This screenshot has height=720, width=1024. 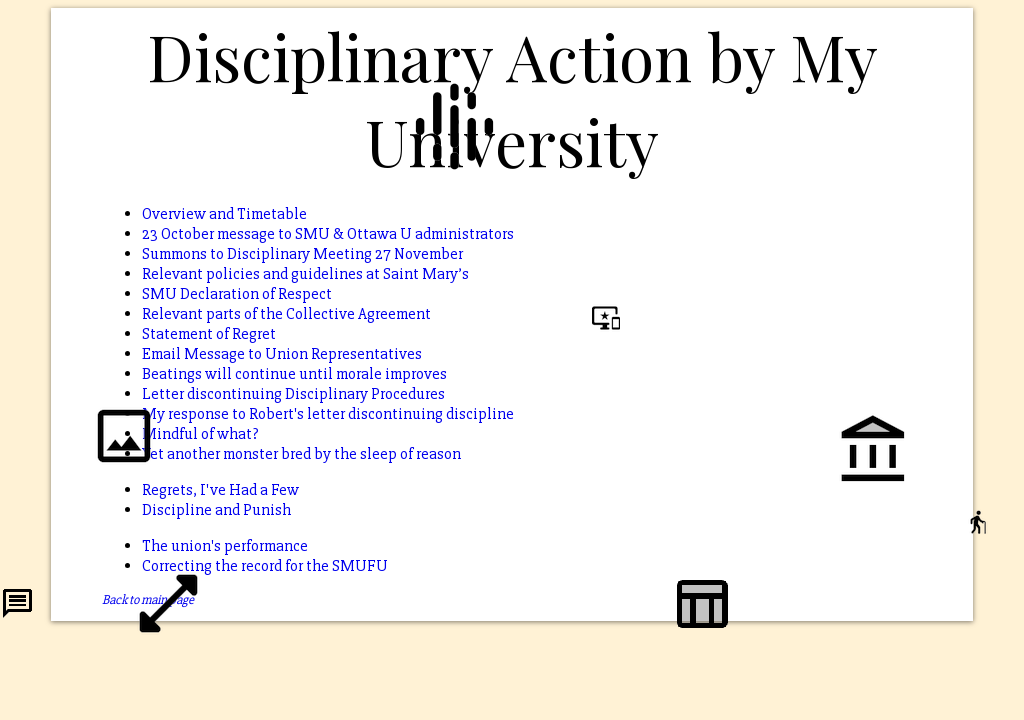 I want to click on open messages or chat, so click(x=17, y=603).